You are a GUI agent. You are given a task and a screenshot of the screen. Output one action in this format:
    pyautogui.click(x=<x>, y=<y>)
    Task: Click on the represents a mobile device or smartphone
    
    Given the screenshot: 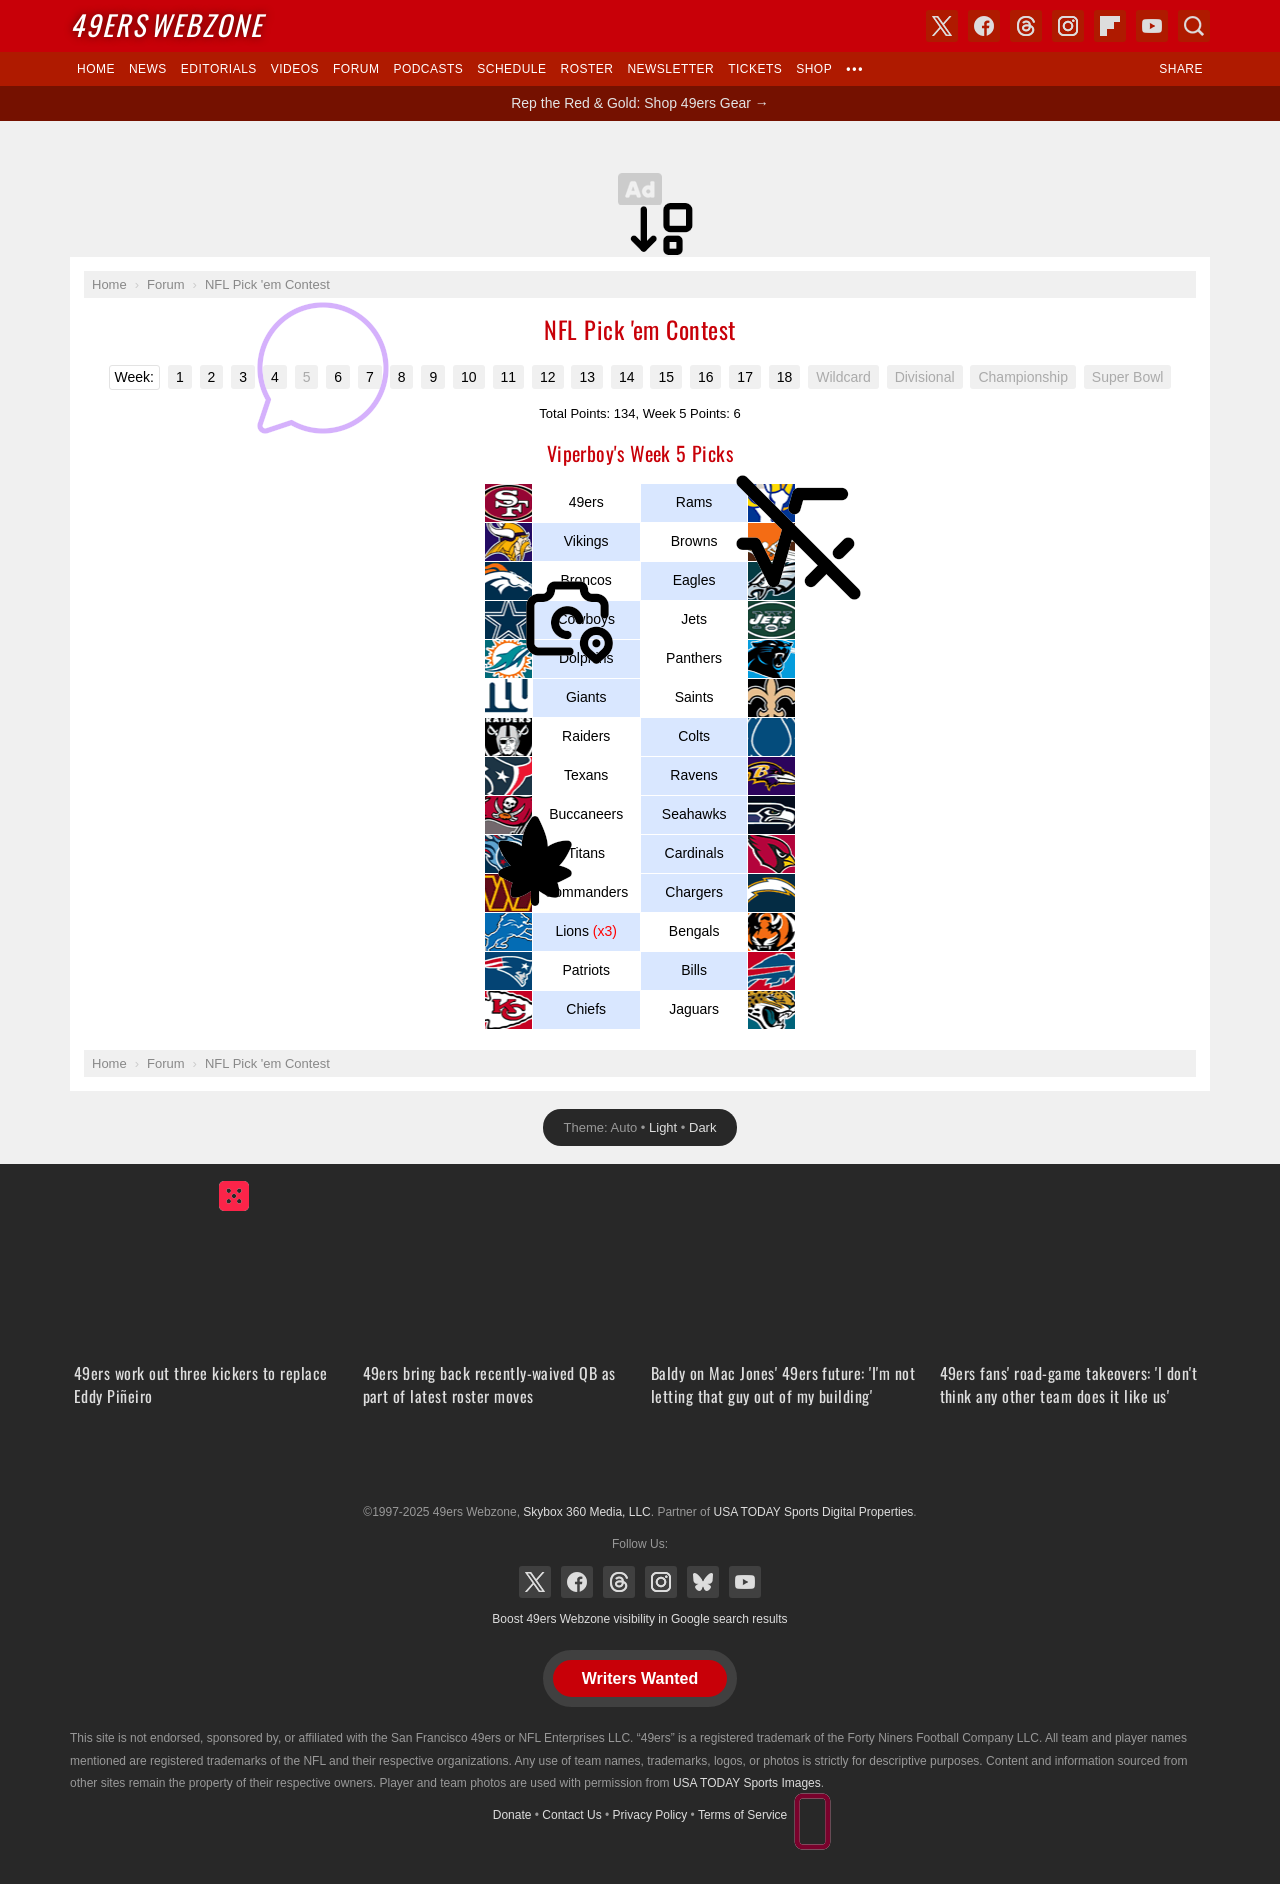 What is the action you would take?
    pyautogui.click(x=812, y=1821)
    